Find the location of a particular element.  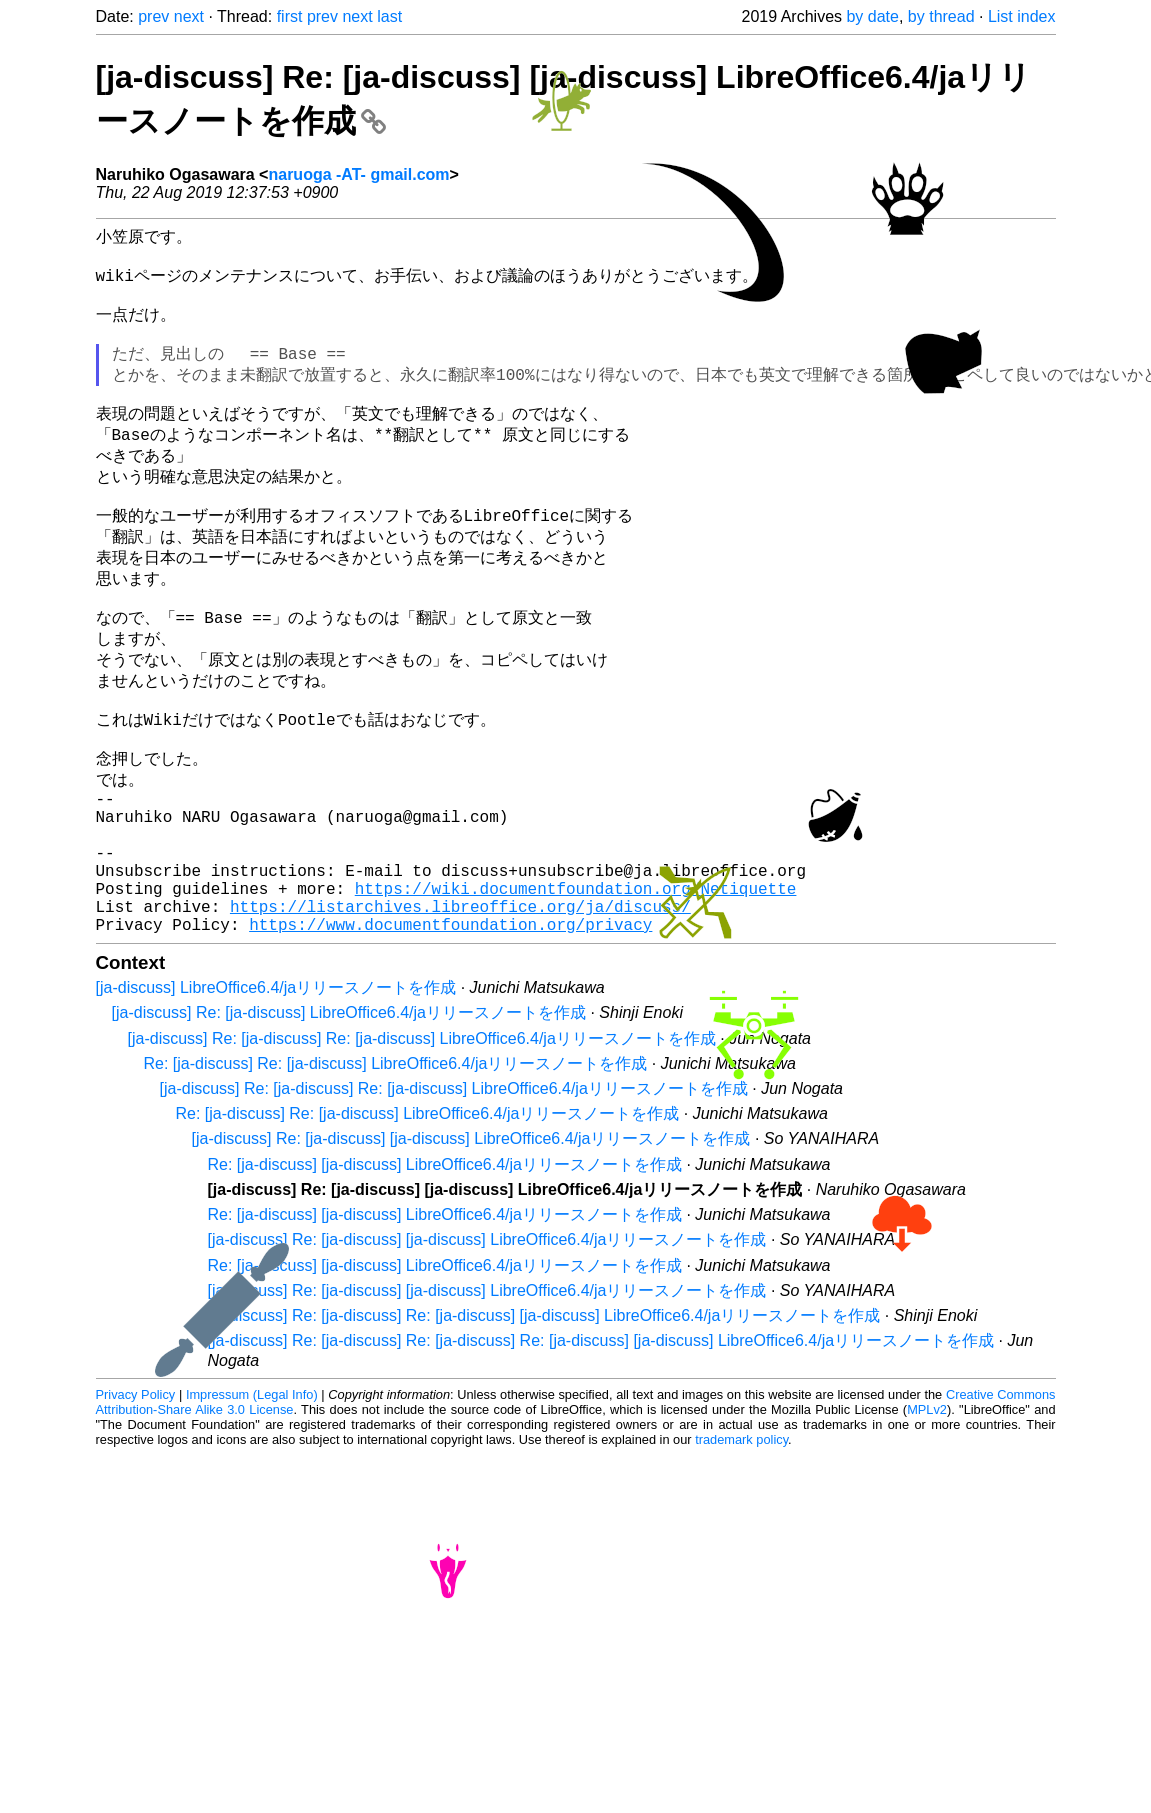

access pet-related features or settings is located at coordinates (908, 198).